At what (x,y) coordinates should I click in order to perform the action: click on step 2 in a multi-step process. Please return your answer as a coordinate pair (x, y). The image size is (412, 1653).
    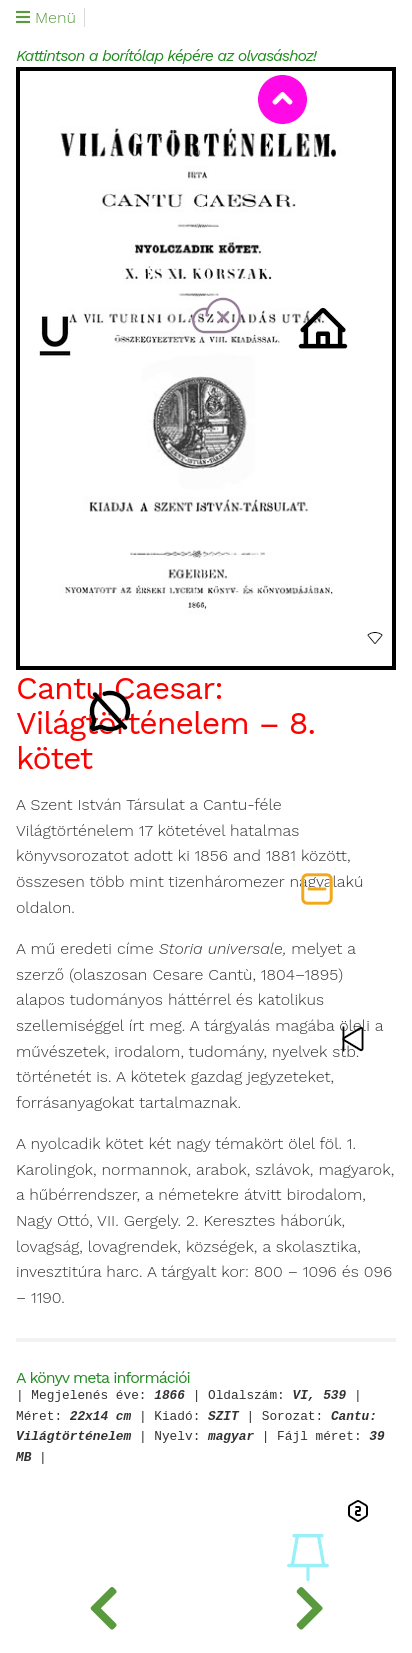
    Looking at the image, I should click on (358, 1511).